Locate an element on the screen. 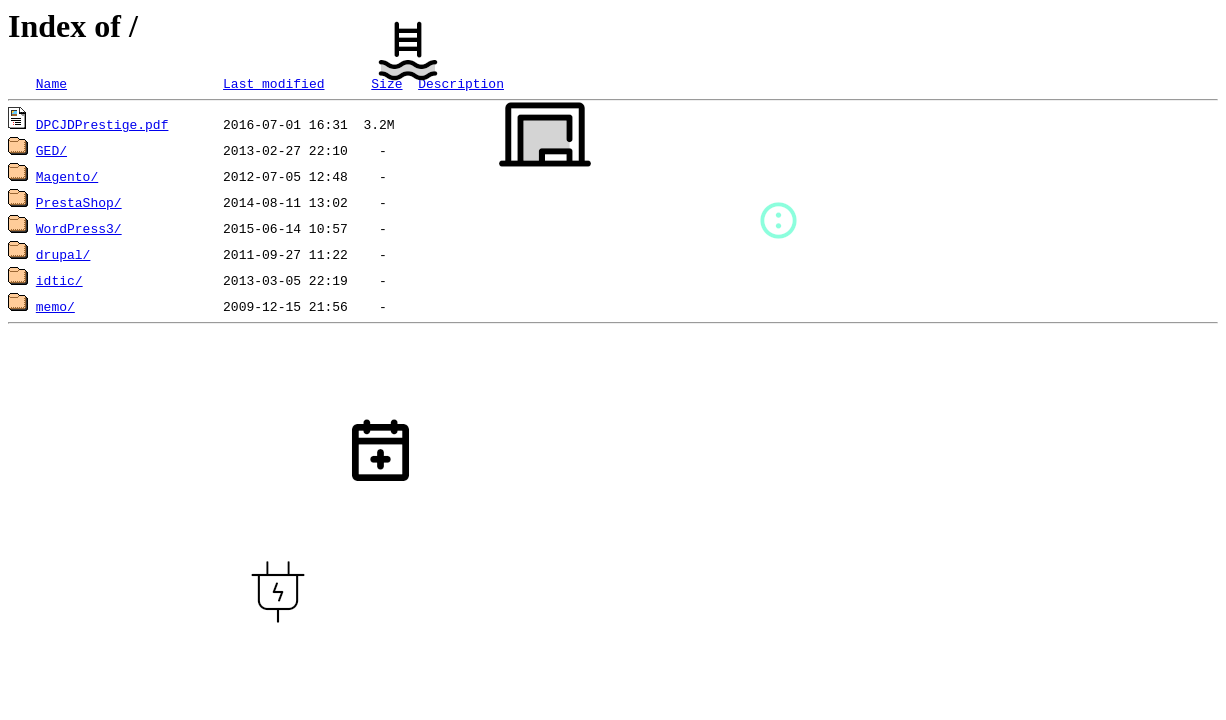  add a new event to the calendar is located at coordinates (380, 452).